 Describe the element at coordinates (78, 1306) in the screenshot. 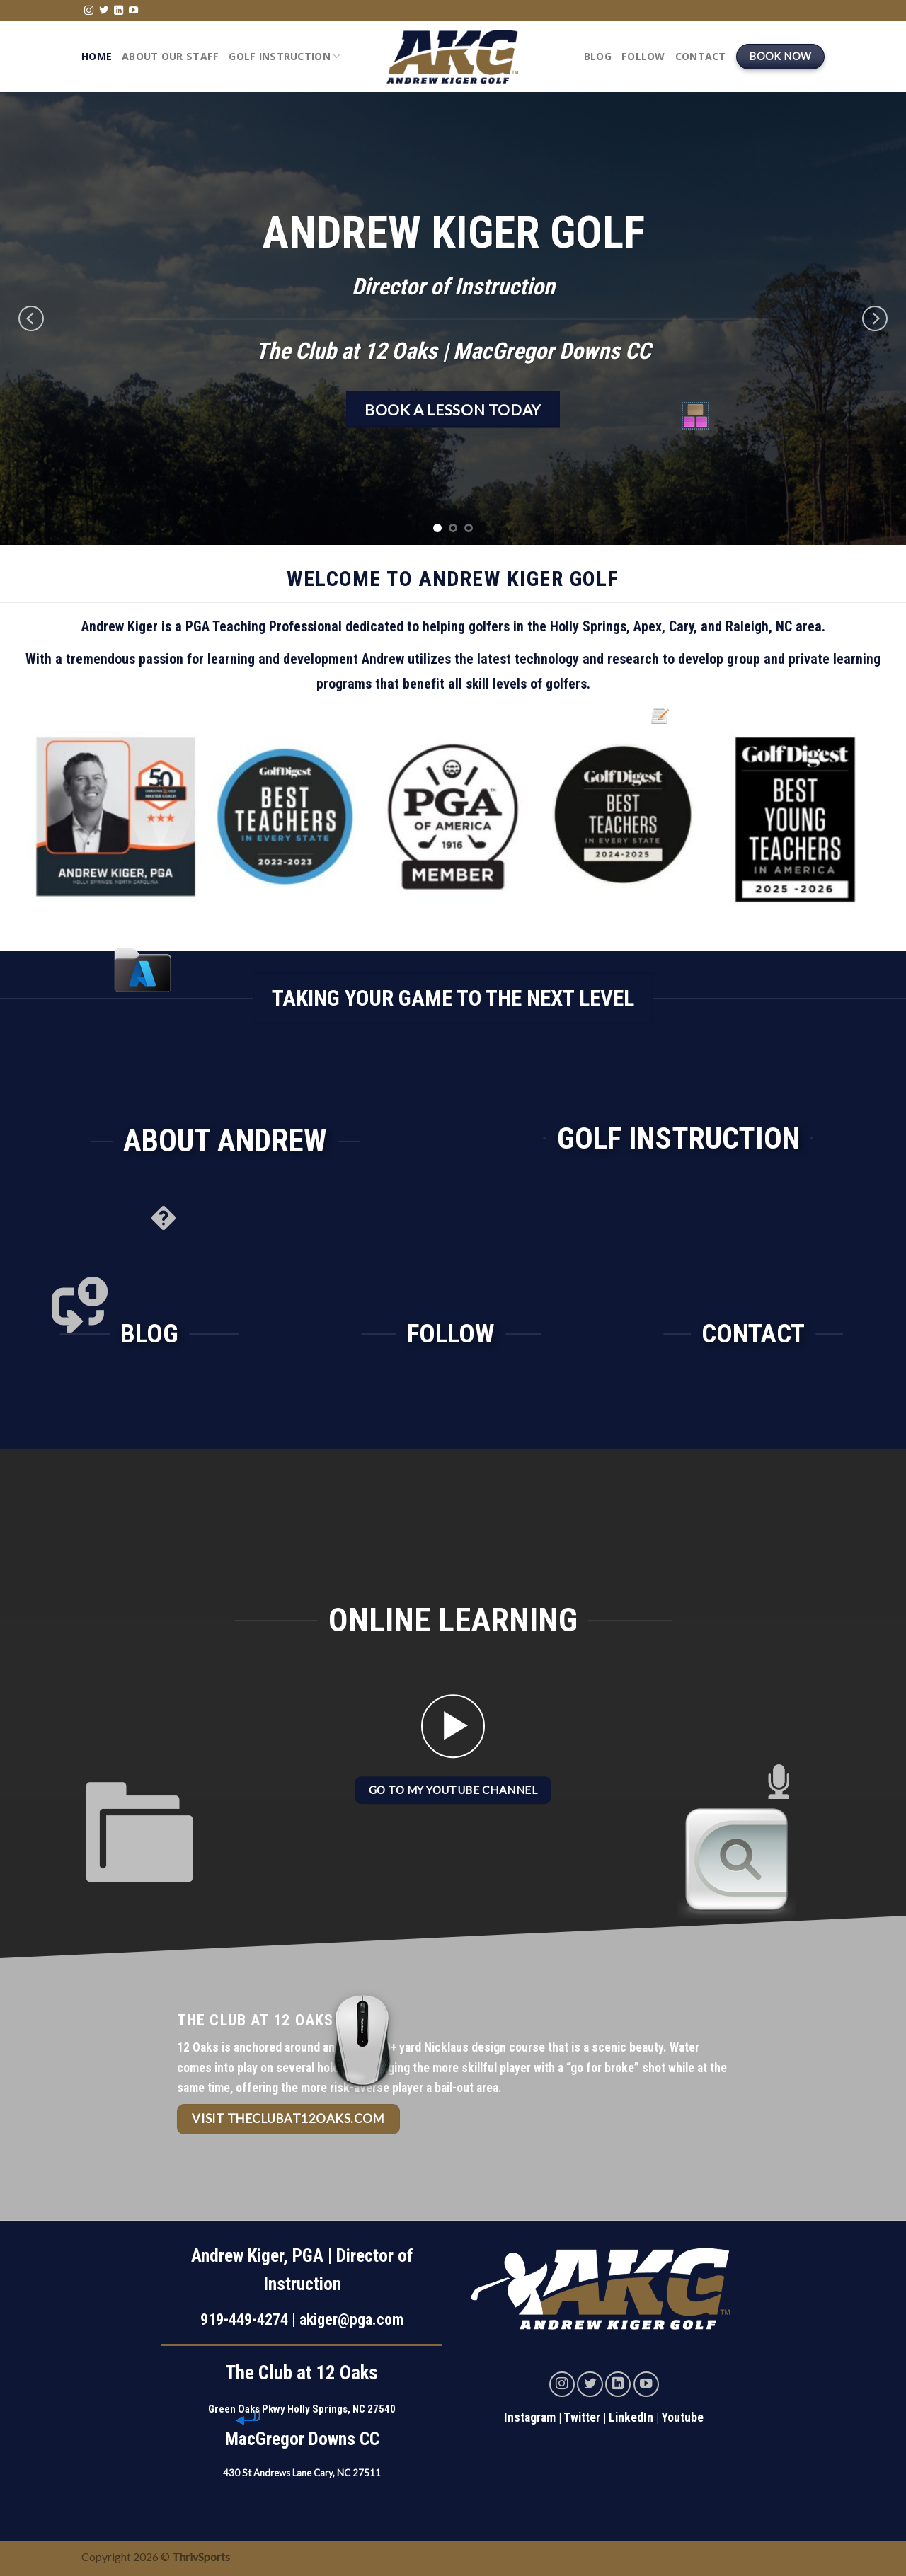

I see `repeat current song in playlist` at that location.